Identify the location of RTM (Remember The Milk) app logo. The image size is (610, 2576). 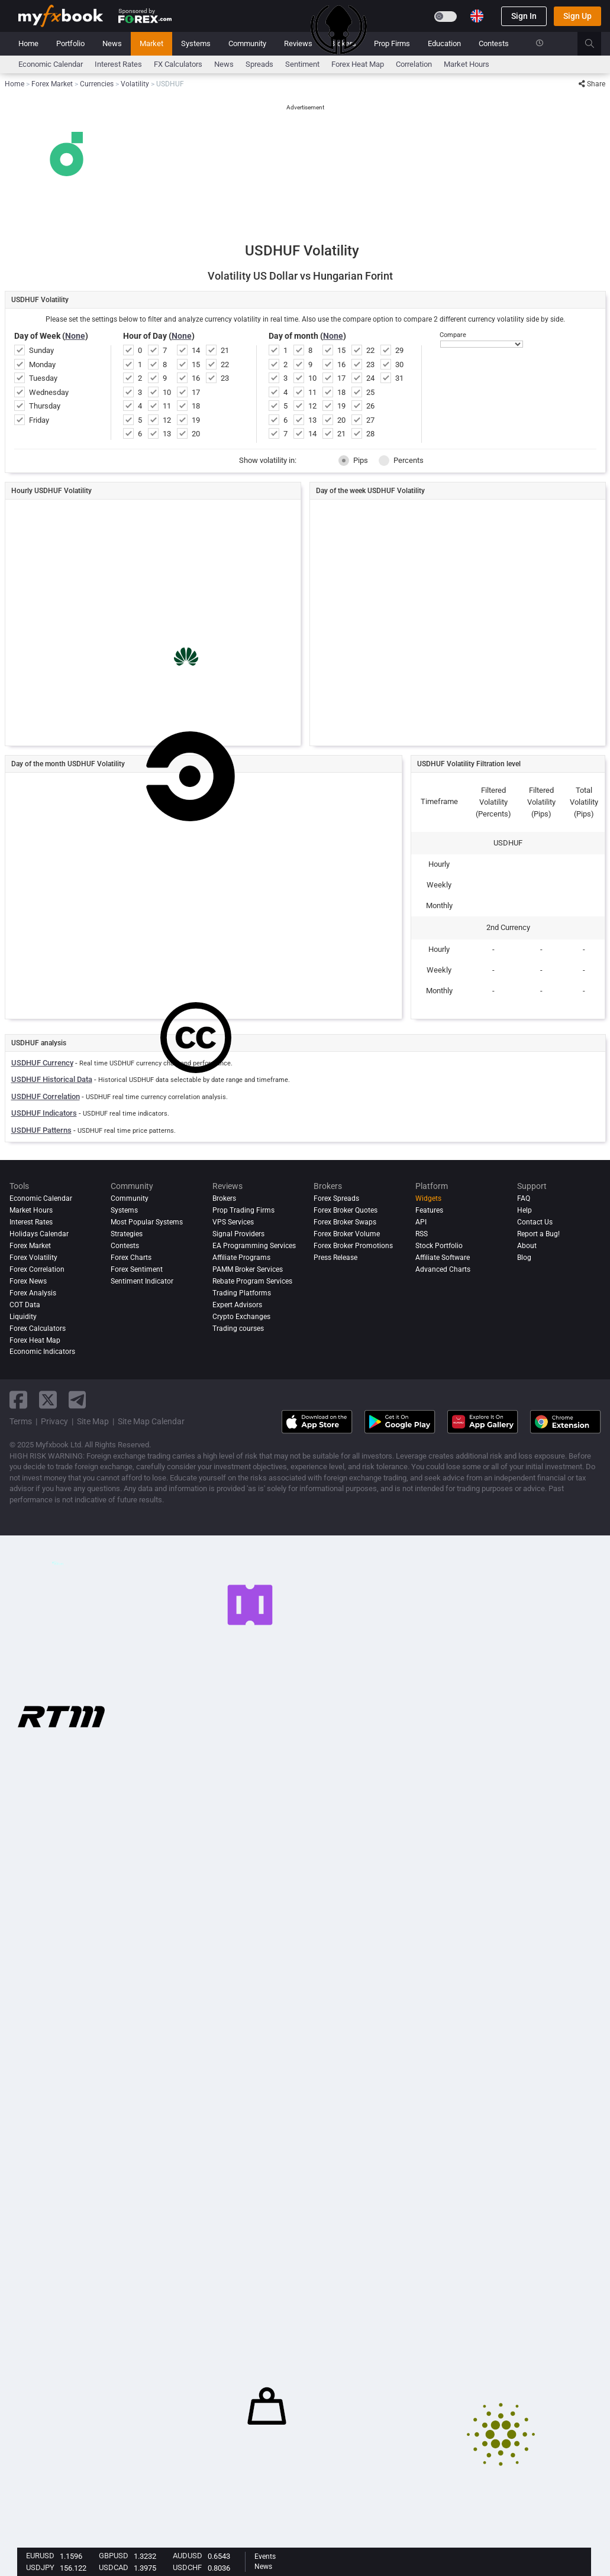
(61, 1716).